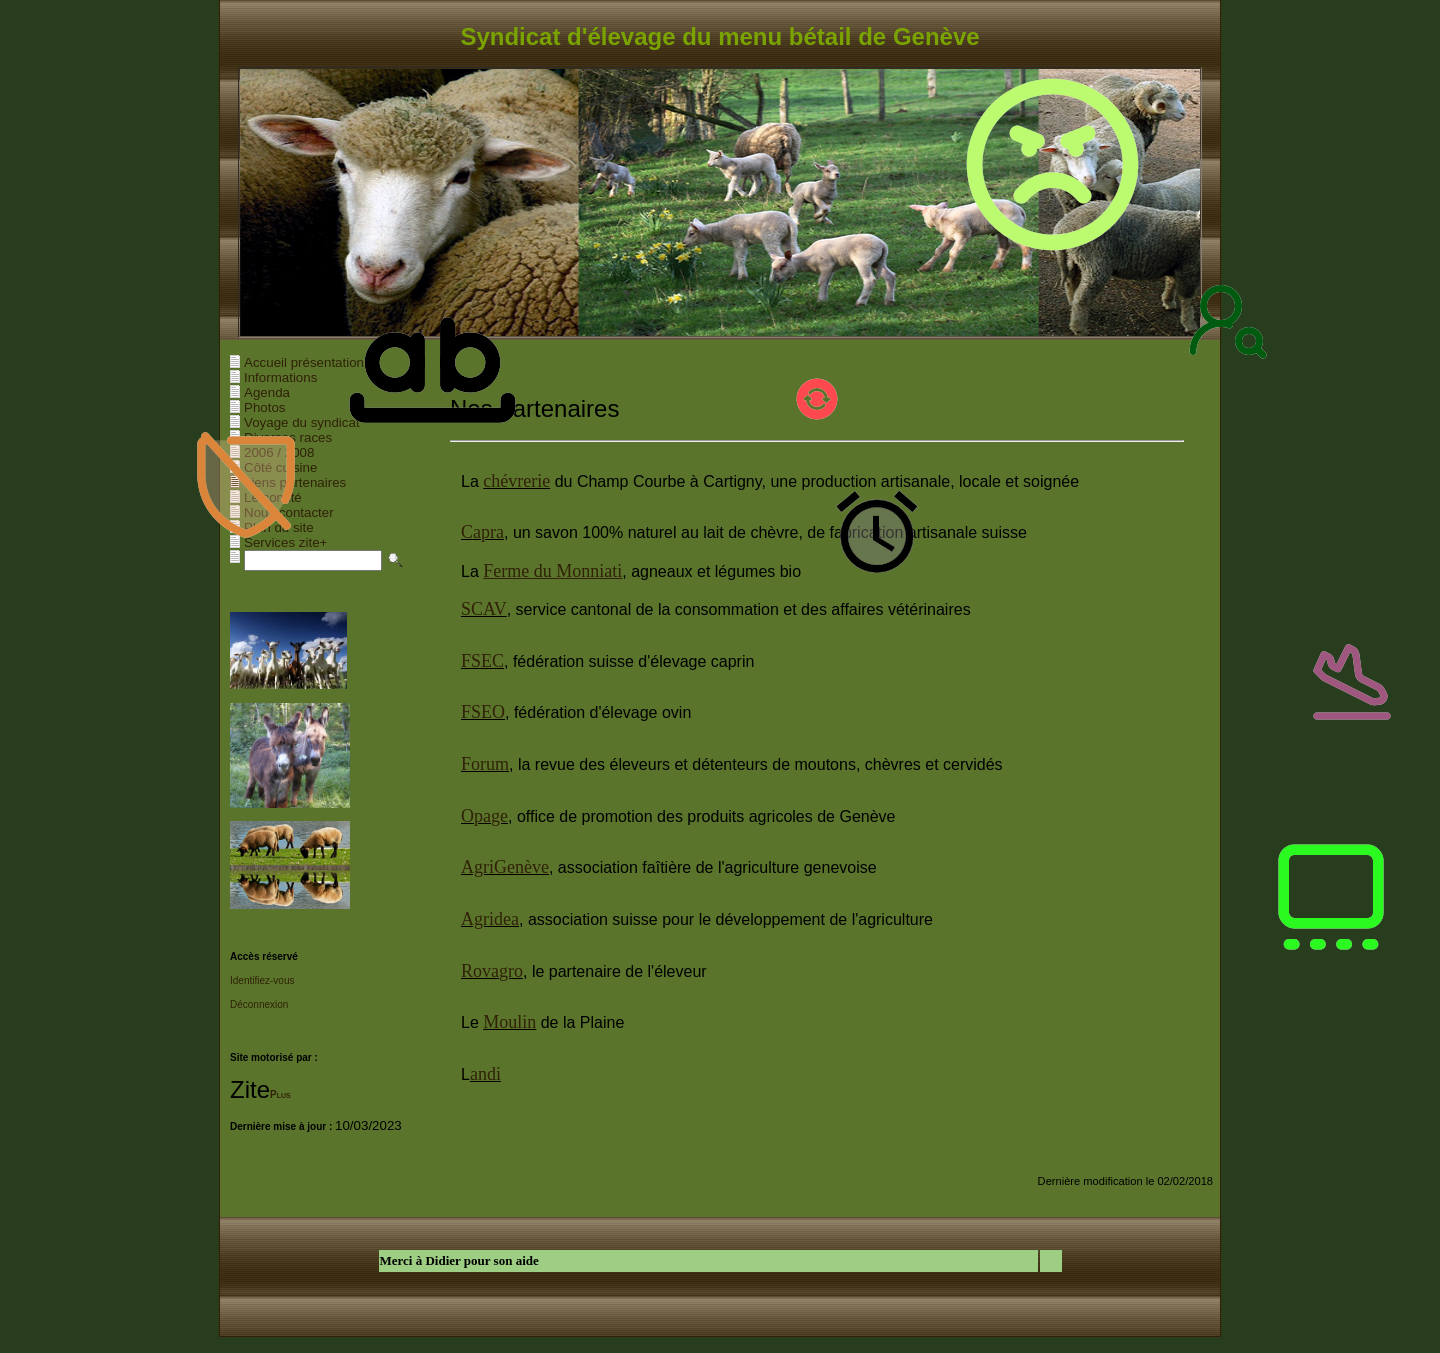 The height and width of the screenshot is (1353, 1440). I want to click on view and manage alarms, so click(877, 532).